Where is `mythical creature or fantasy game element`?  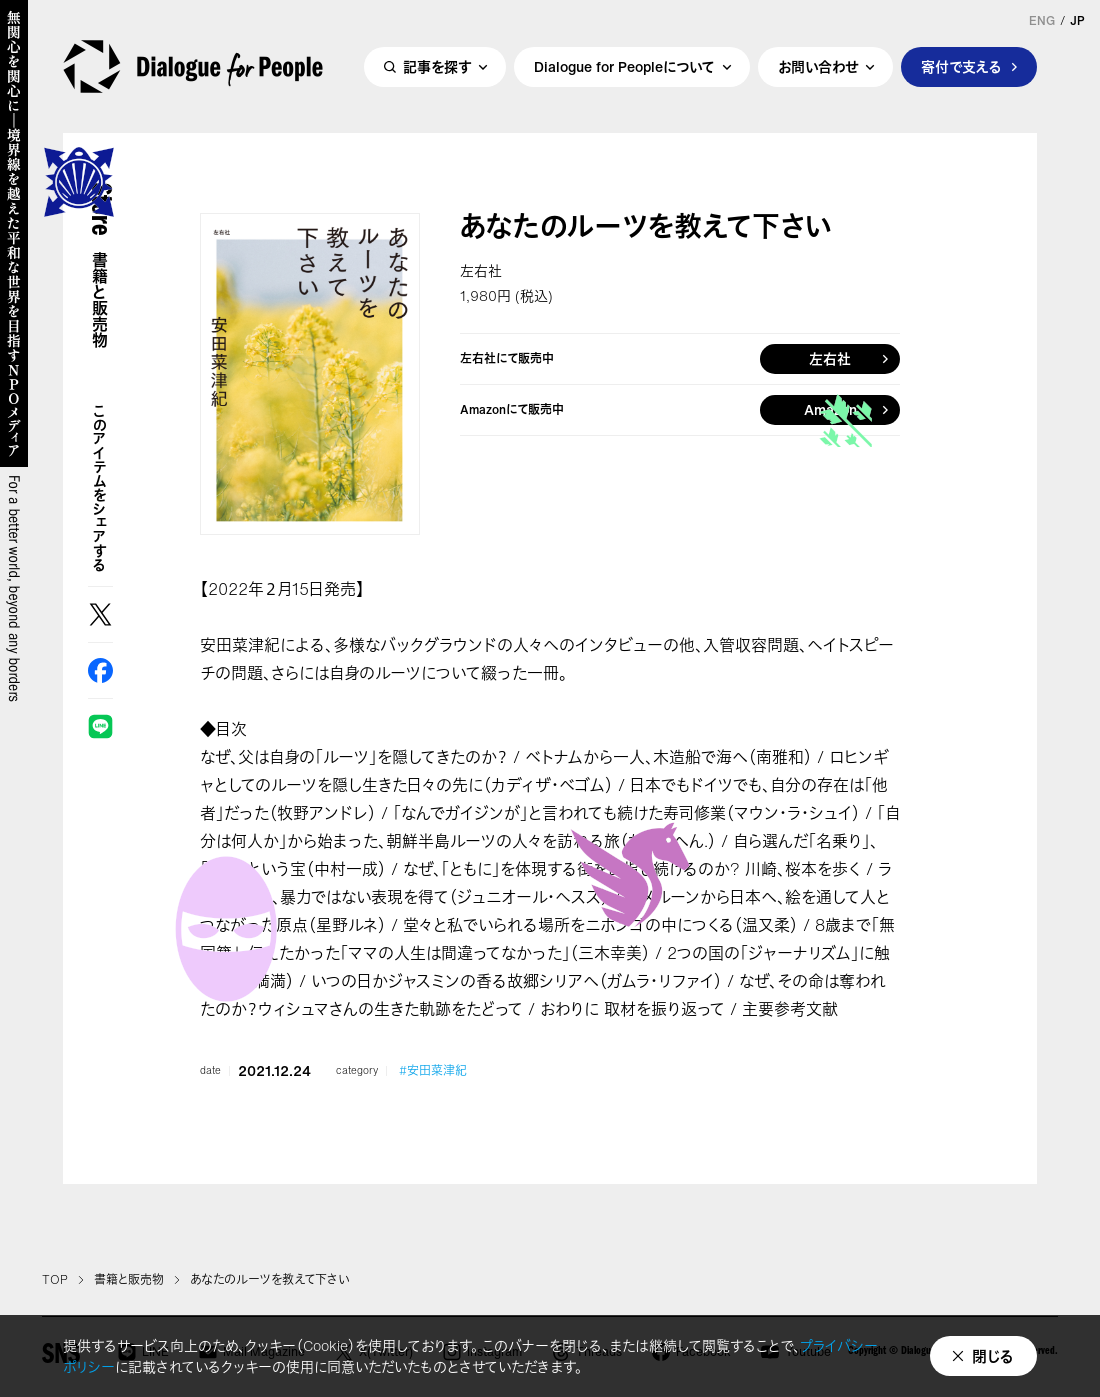
mythical creature or fantasy game element is located at coordinates (630, 875).